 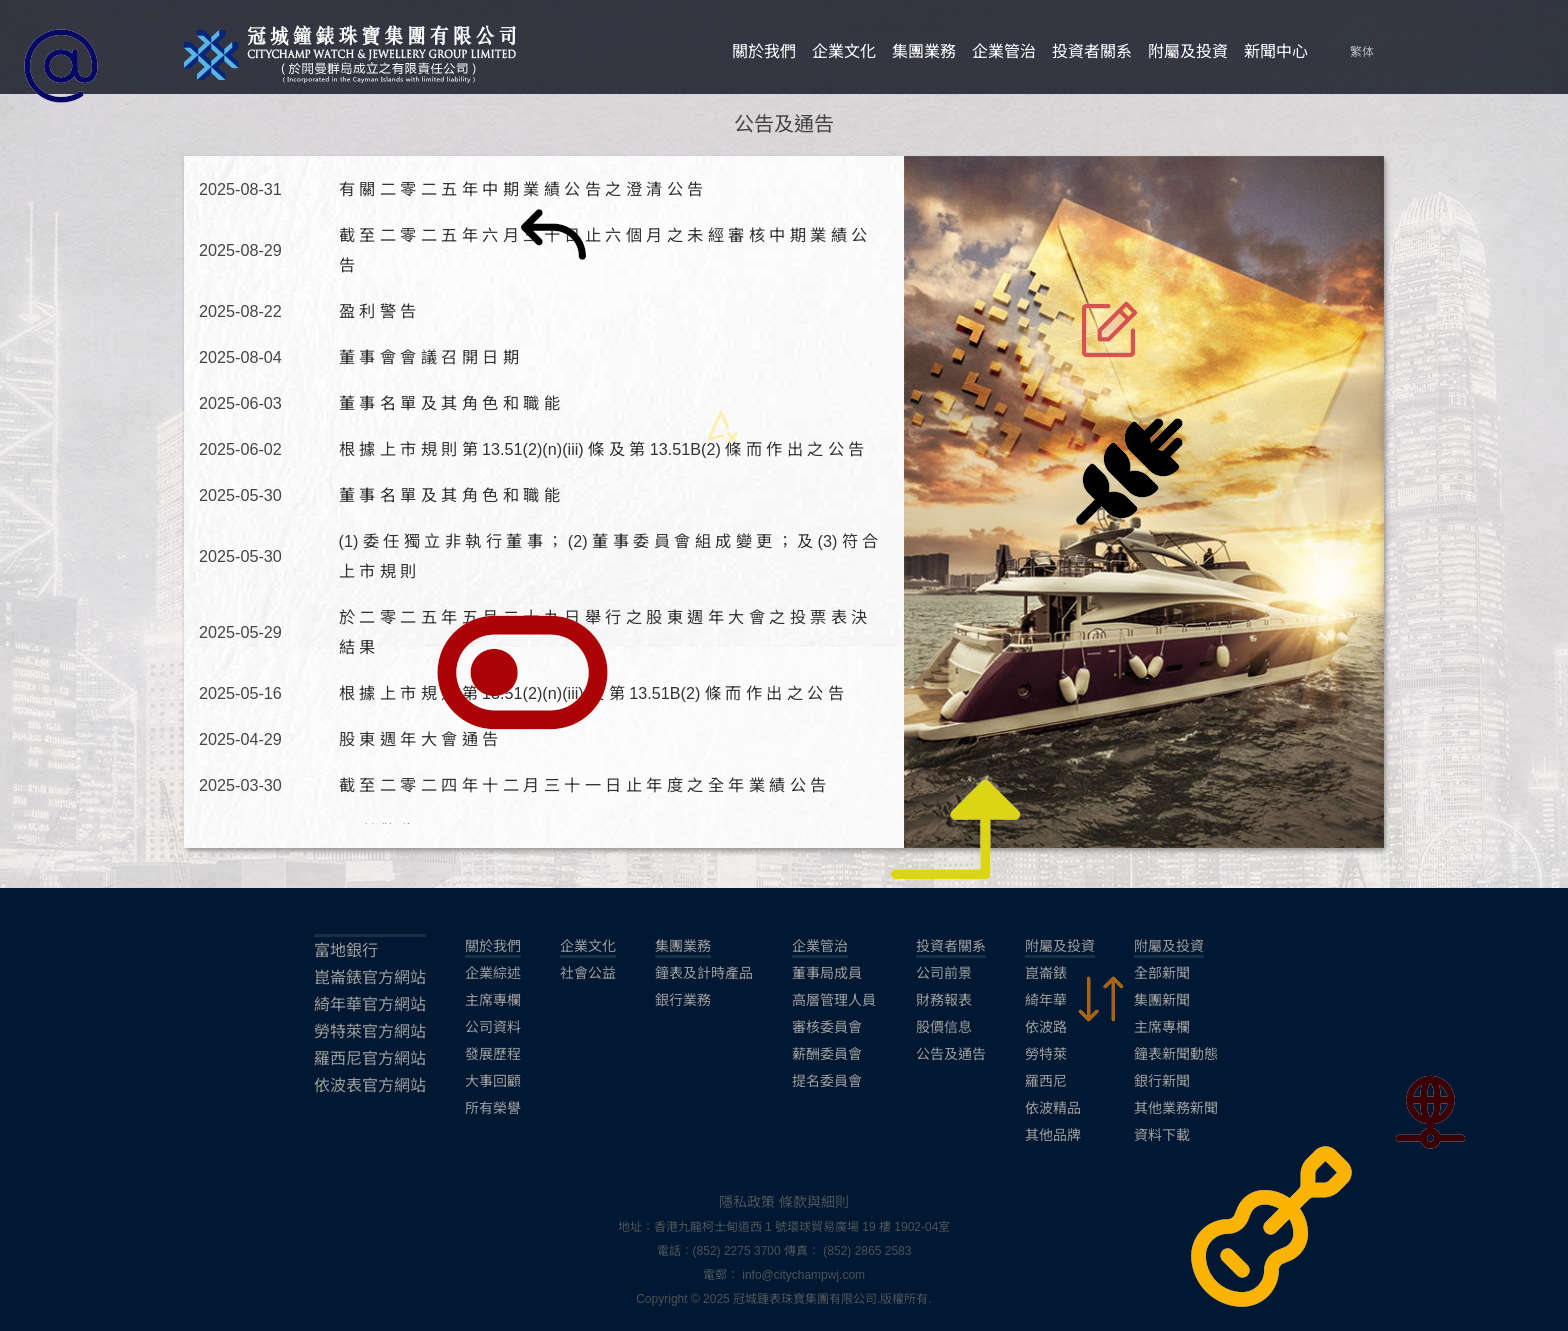 I want to click on indicates wheat or grain content in food items, so click(x=1132, y=468).